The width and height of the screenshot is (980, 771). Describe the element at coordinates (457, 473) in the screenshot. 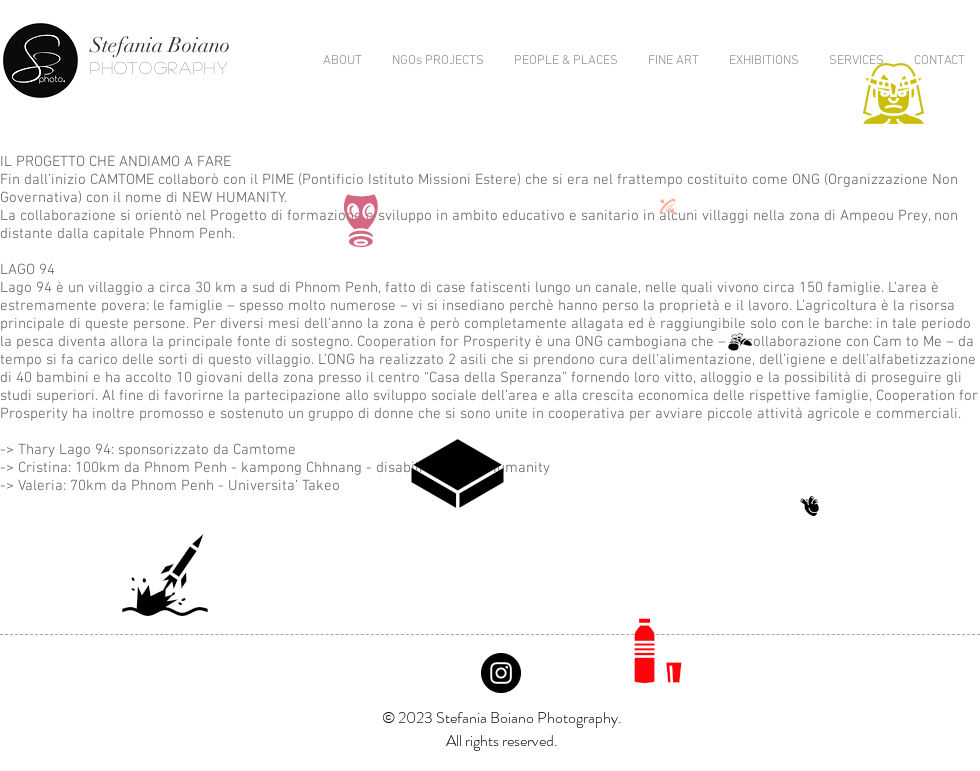

I see `place a flat platform in the level editor` at that location.